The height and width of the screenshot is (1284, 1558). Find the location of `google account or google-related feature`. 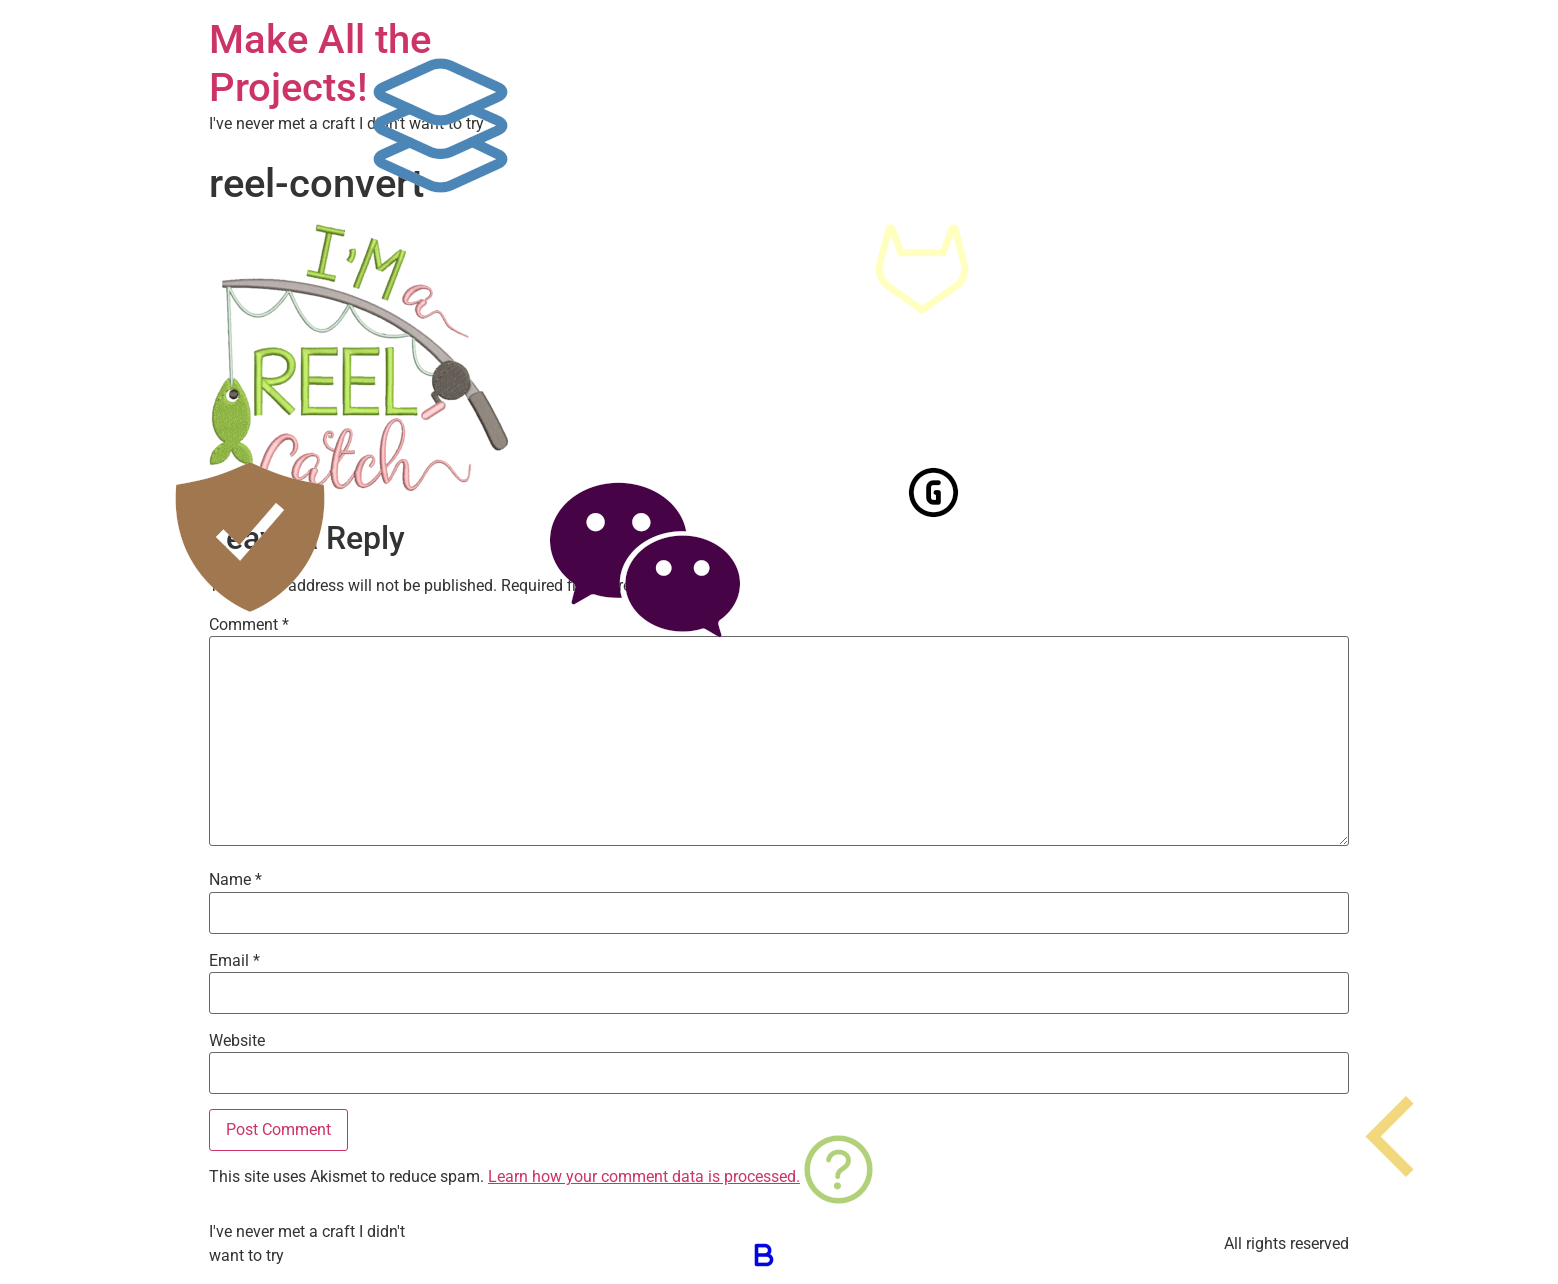

google account or google-related feature is located at coordinates (933, 492).